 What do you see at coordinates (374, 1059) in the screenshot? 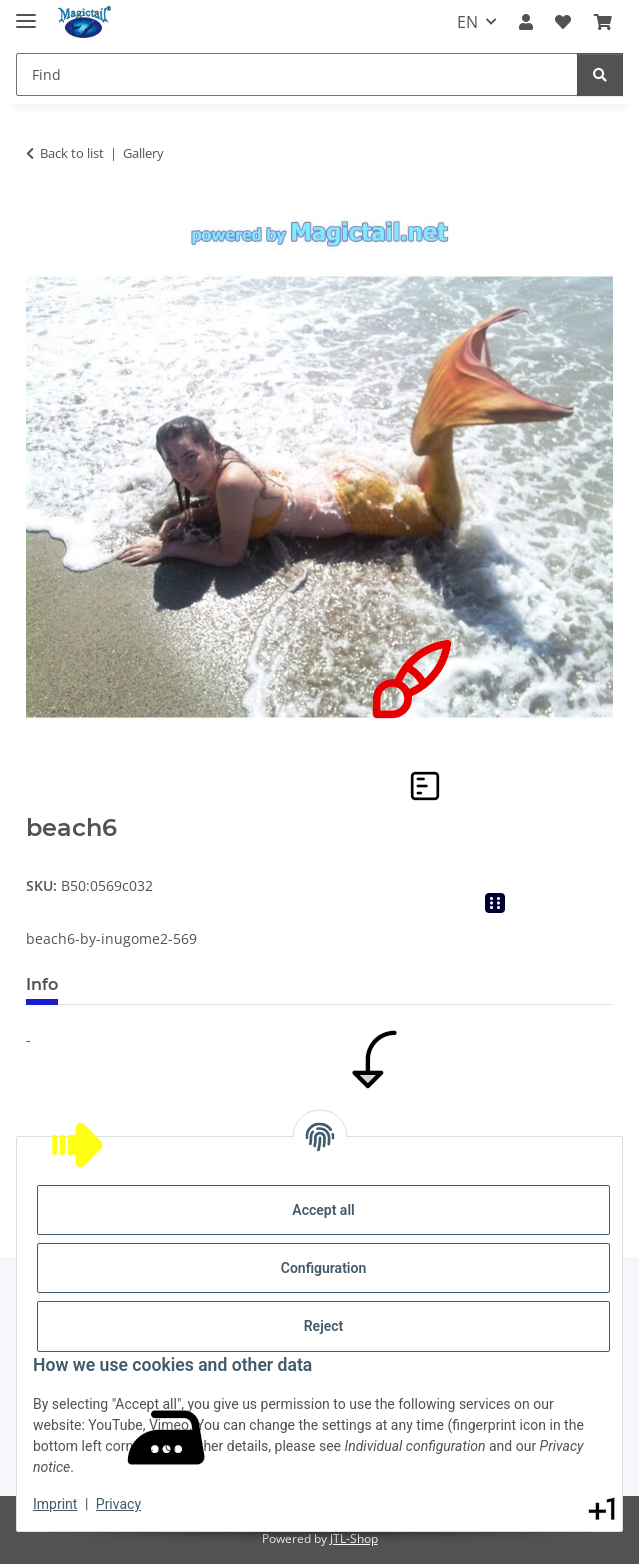
I see `go back and down in navigation` at bounding box center [374, 1059].